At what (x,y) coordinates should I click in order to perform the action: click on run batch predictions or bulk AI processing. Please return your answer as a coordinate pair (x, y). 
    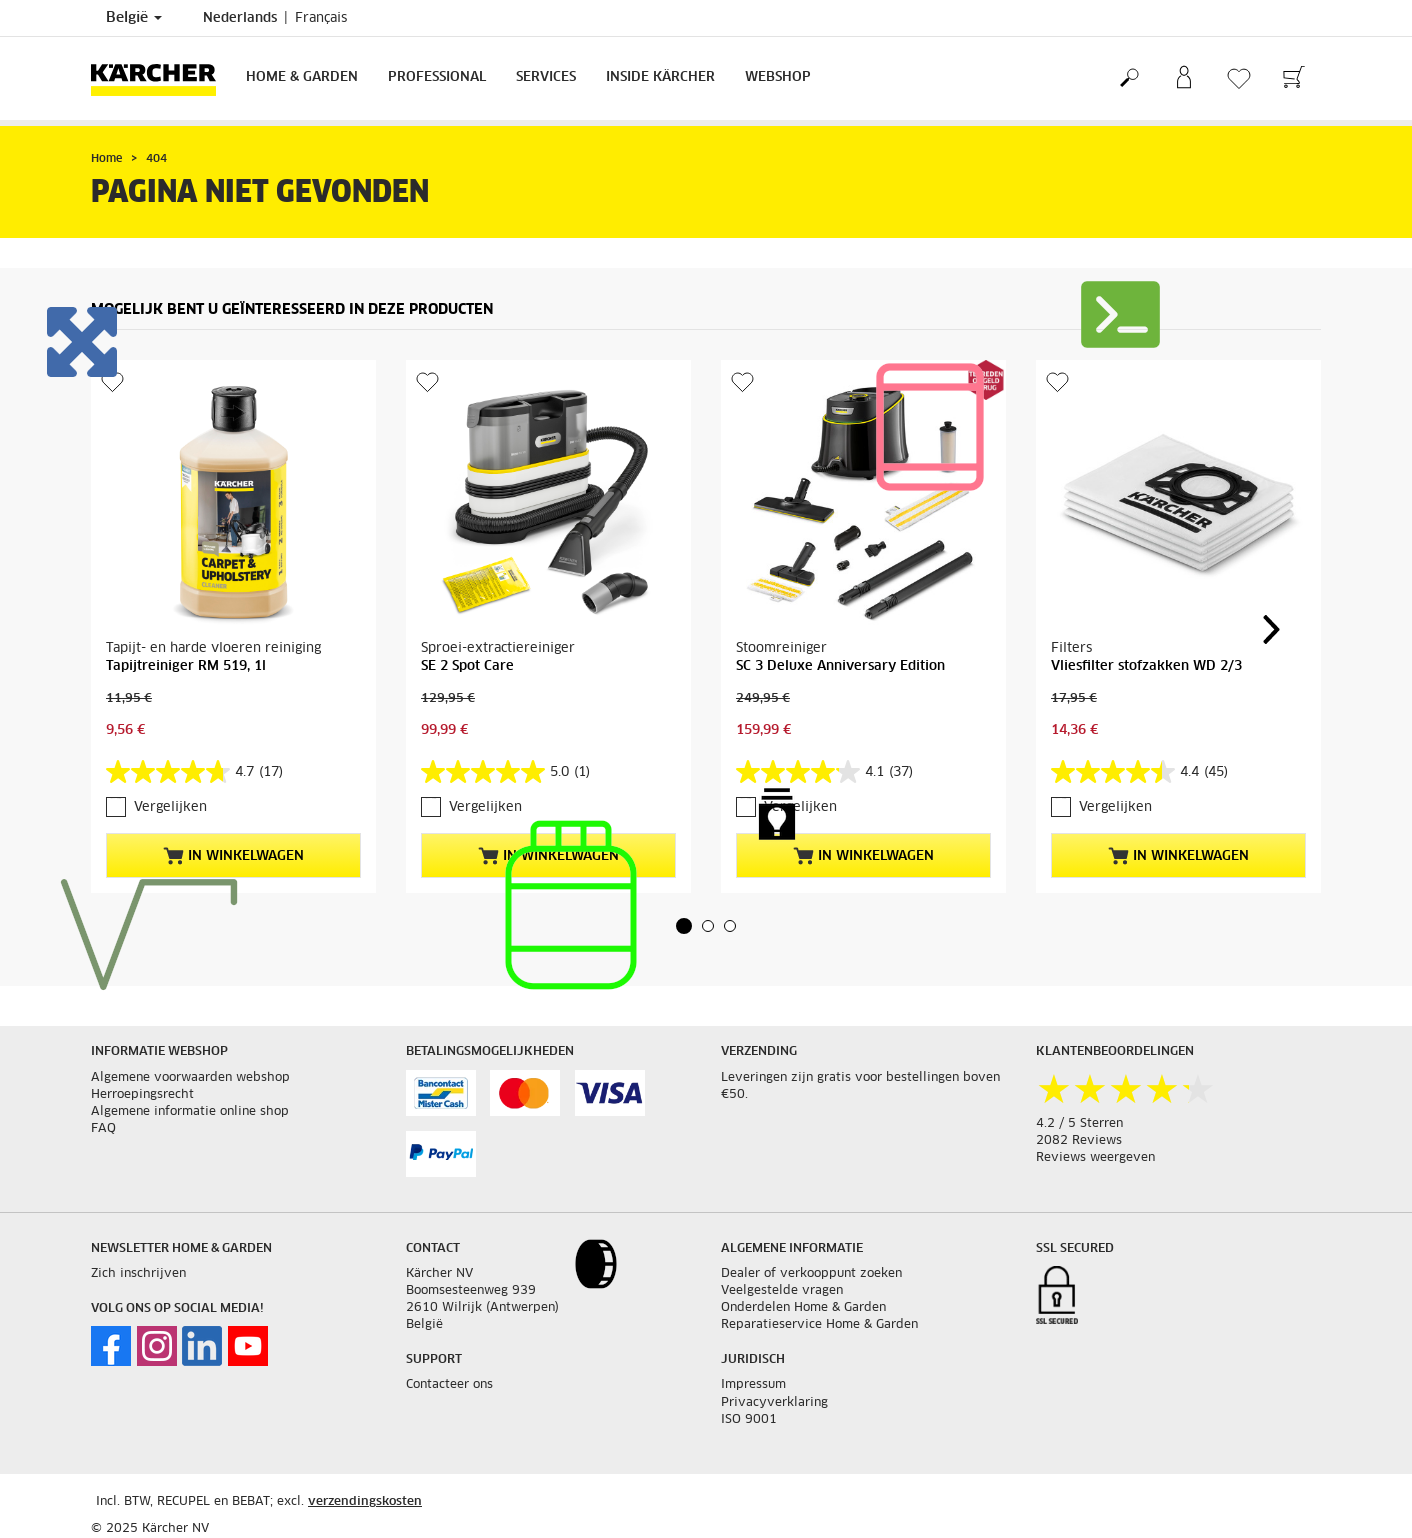
    Looking at the image, I should click on (777, 814).